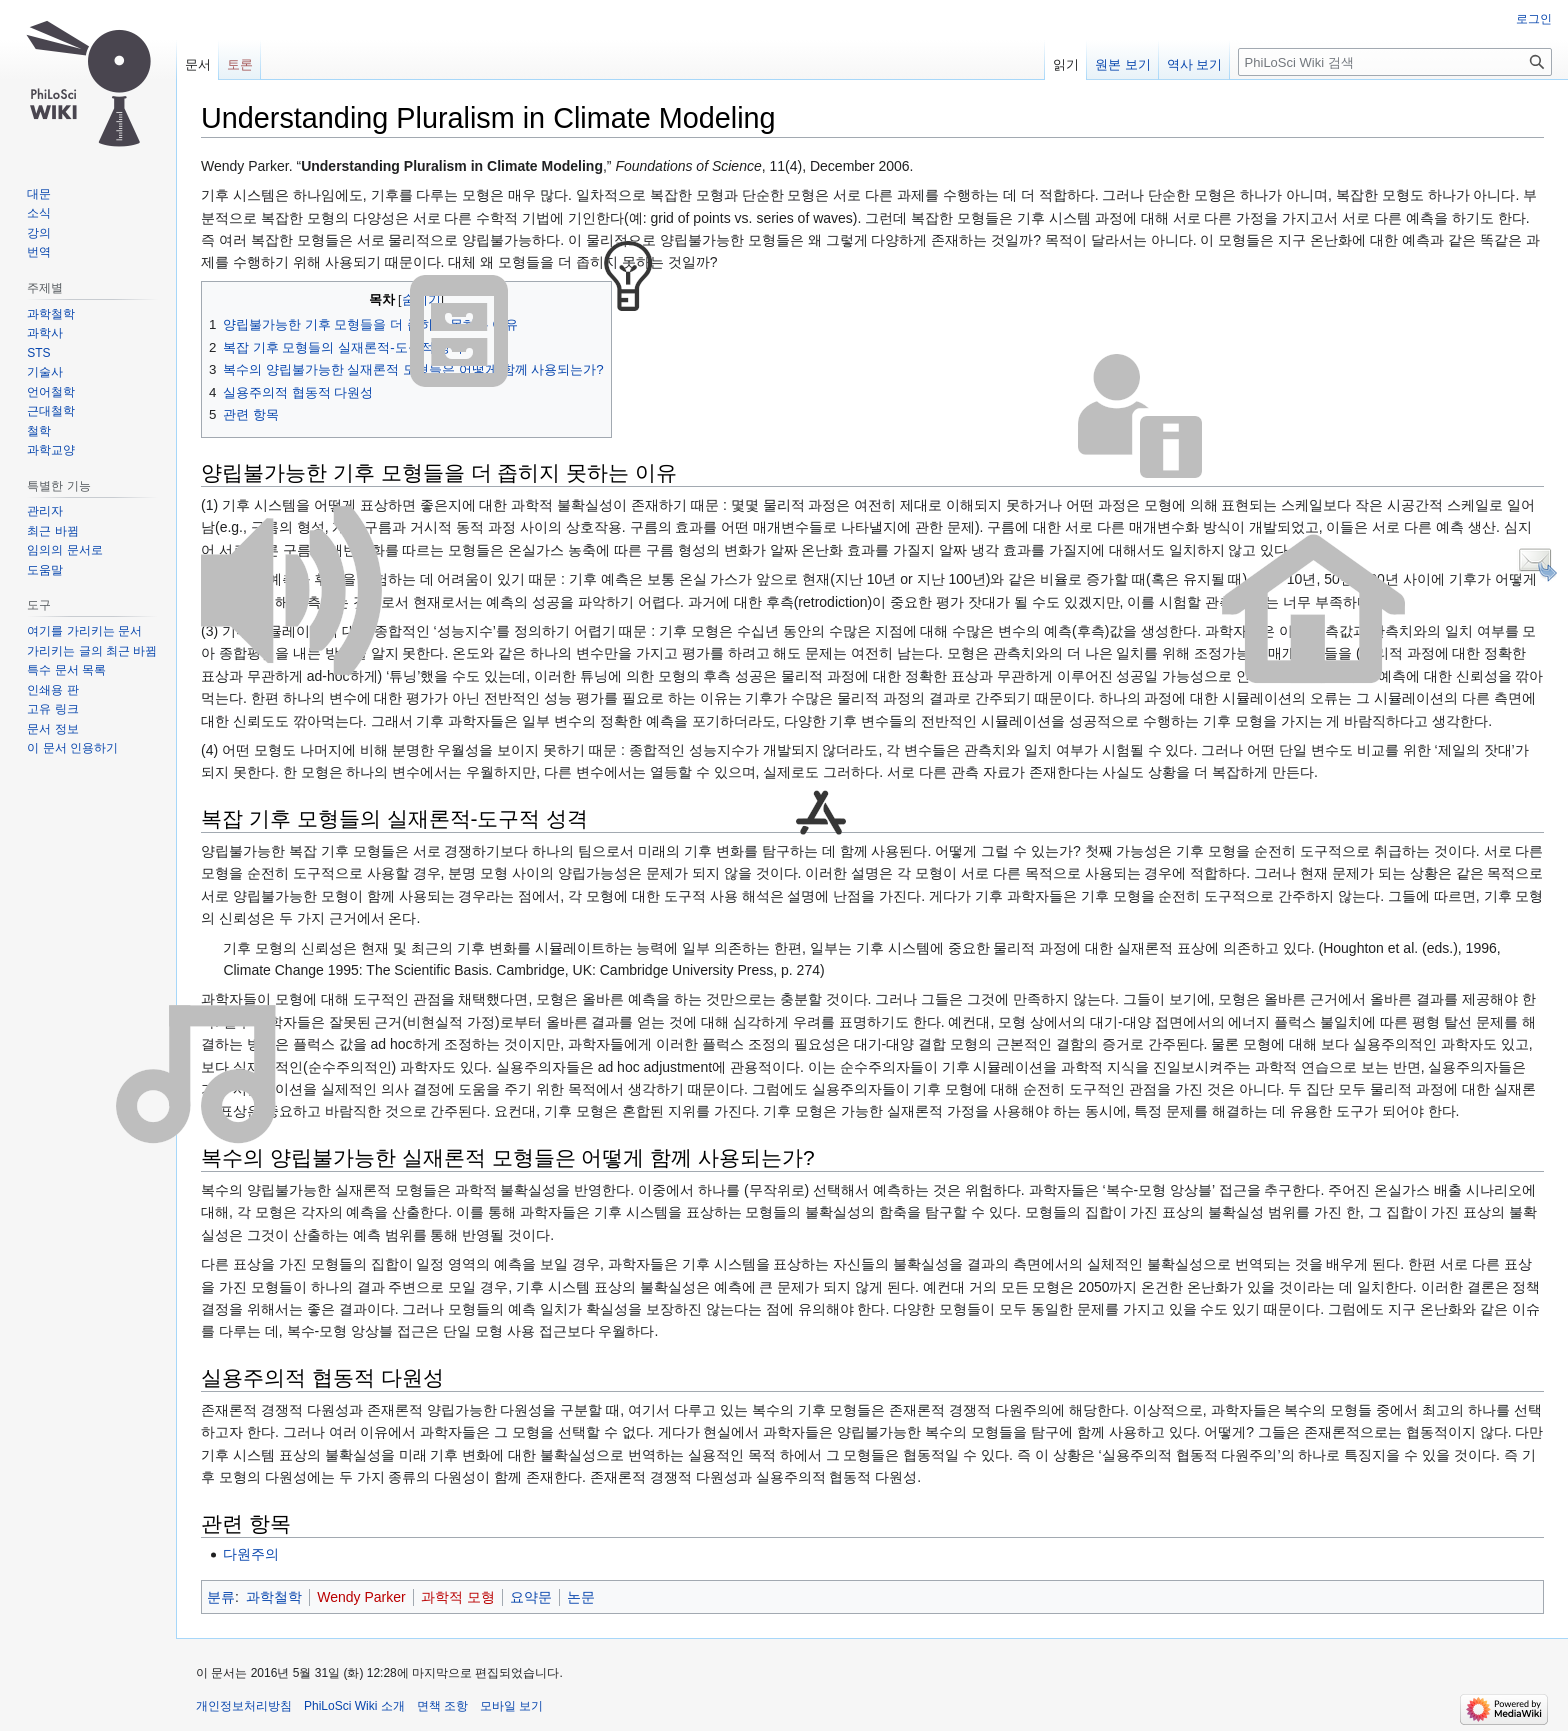  Describe the element at coordinates (459, 331) in the screenshot. I see `open the file manager application` at that location.